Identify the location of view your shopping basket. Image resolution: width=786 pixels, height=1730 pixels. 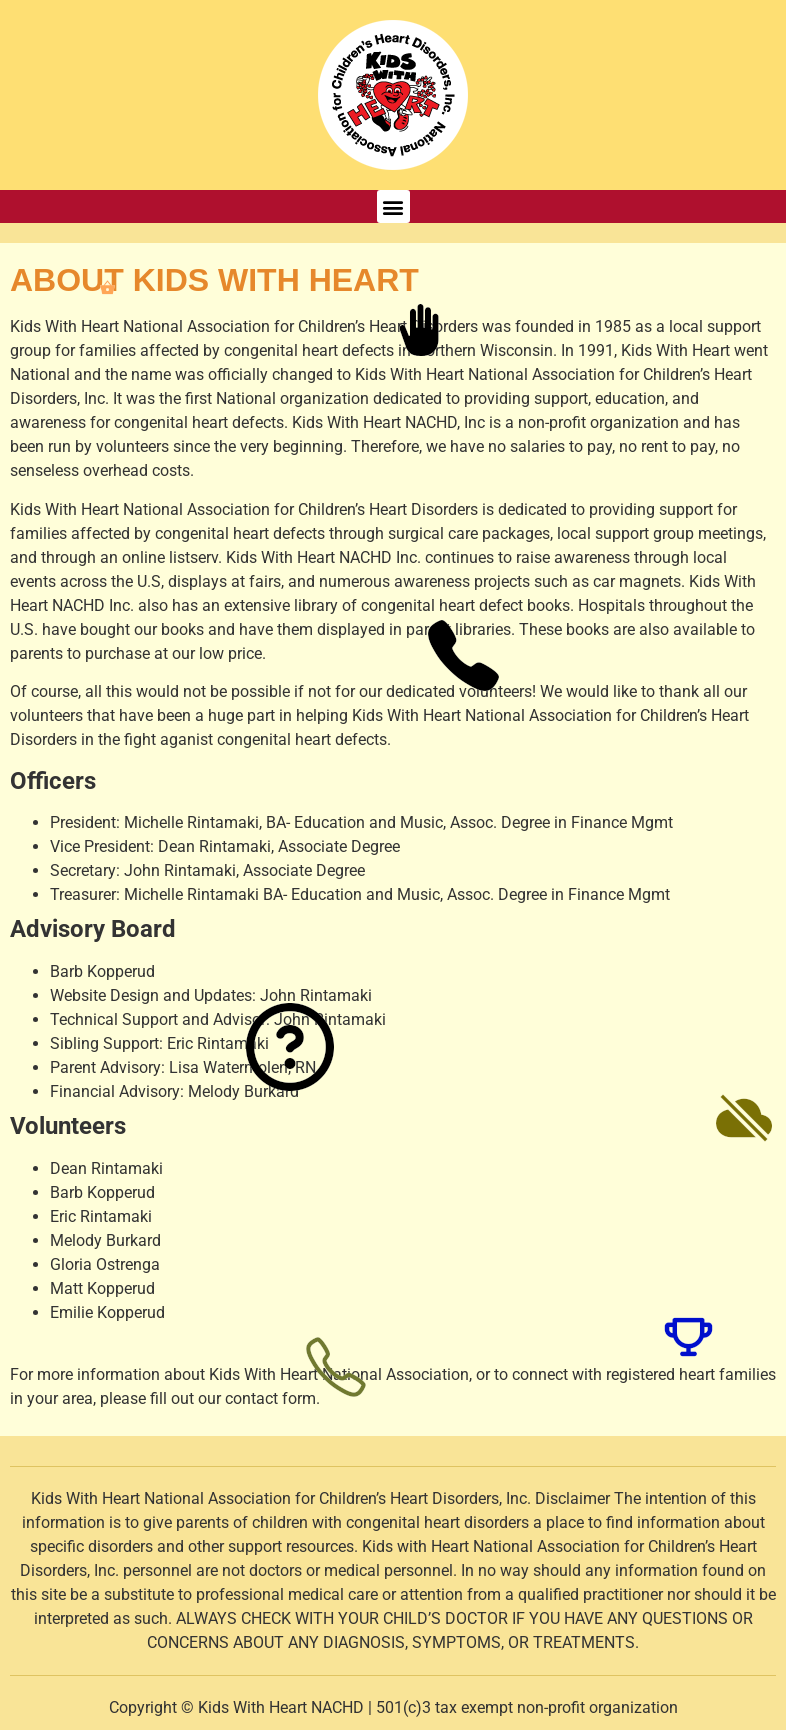
(107, 287).